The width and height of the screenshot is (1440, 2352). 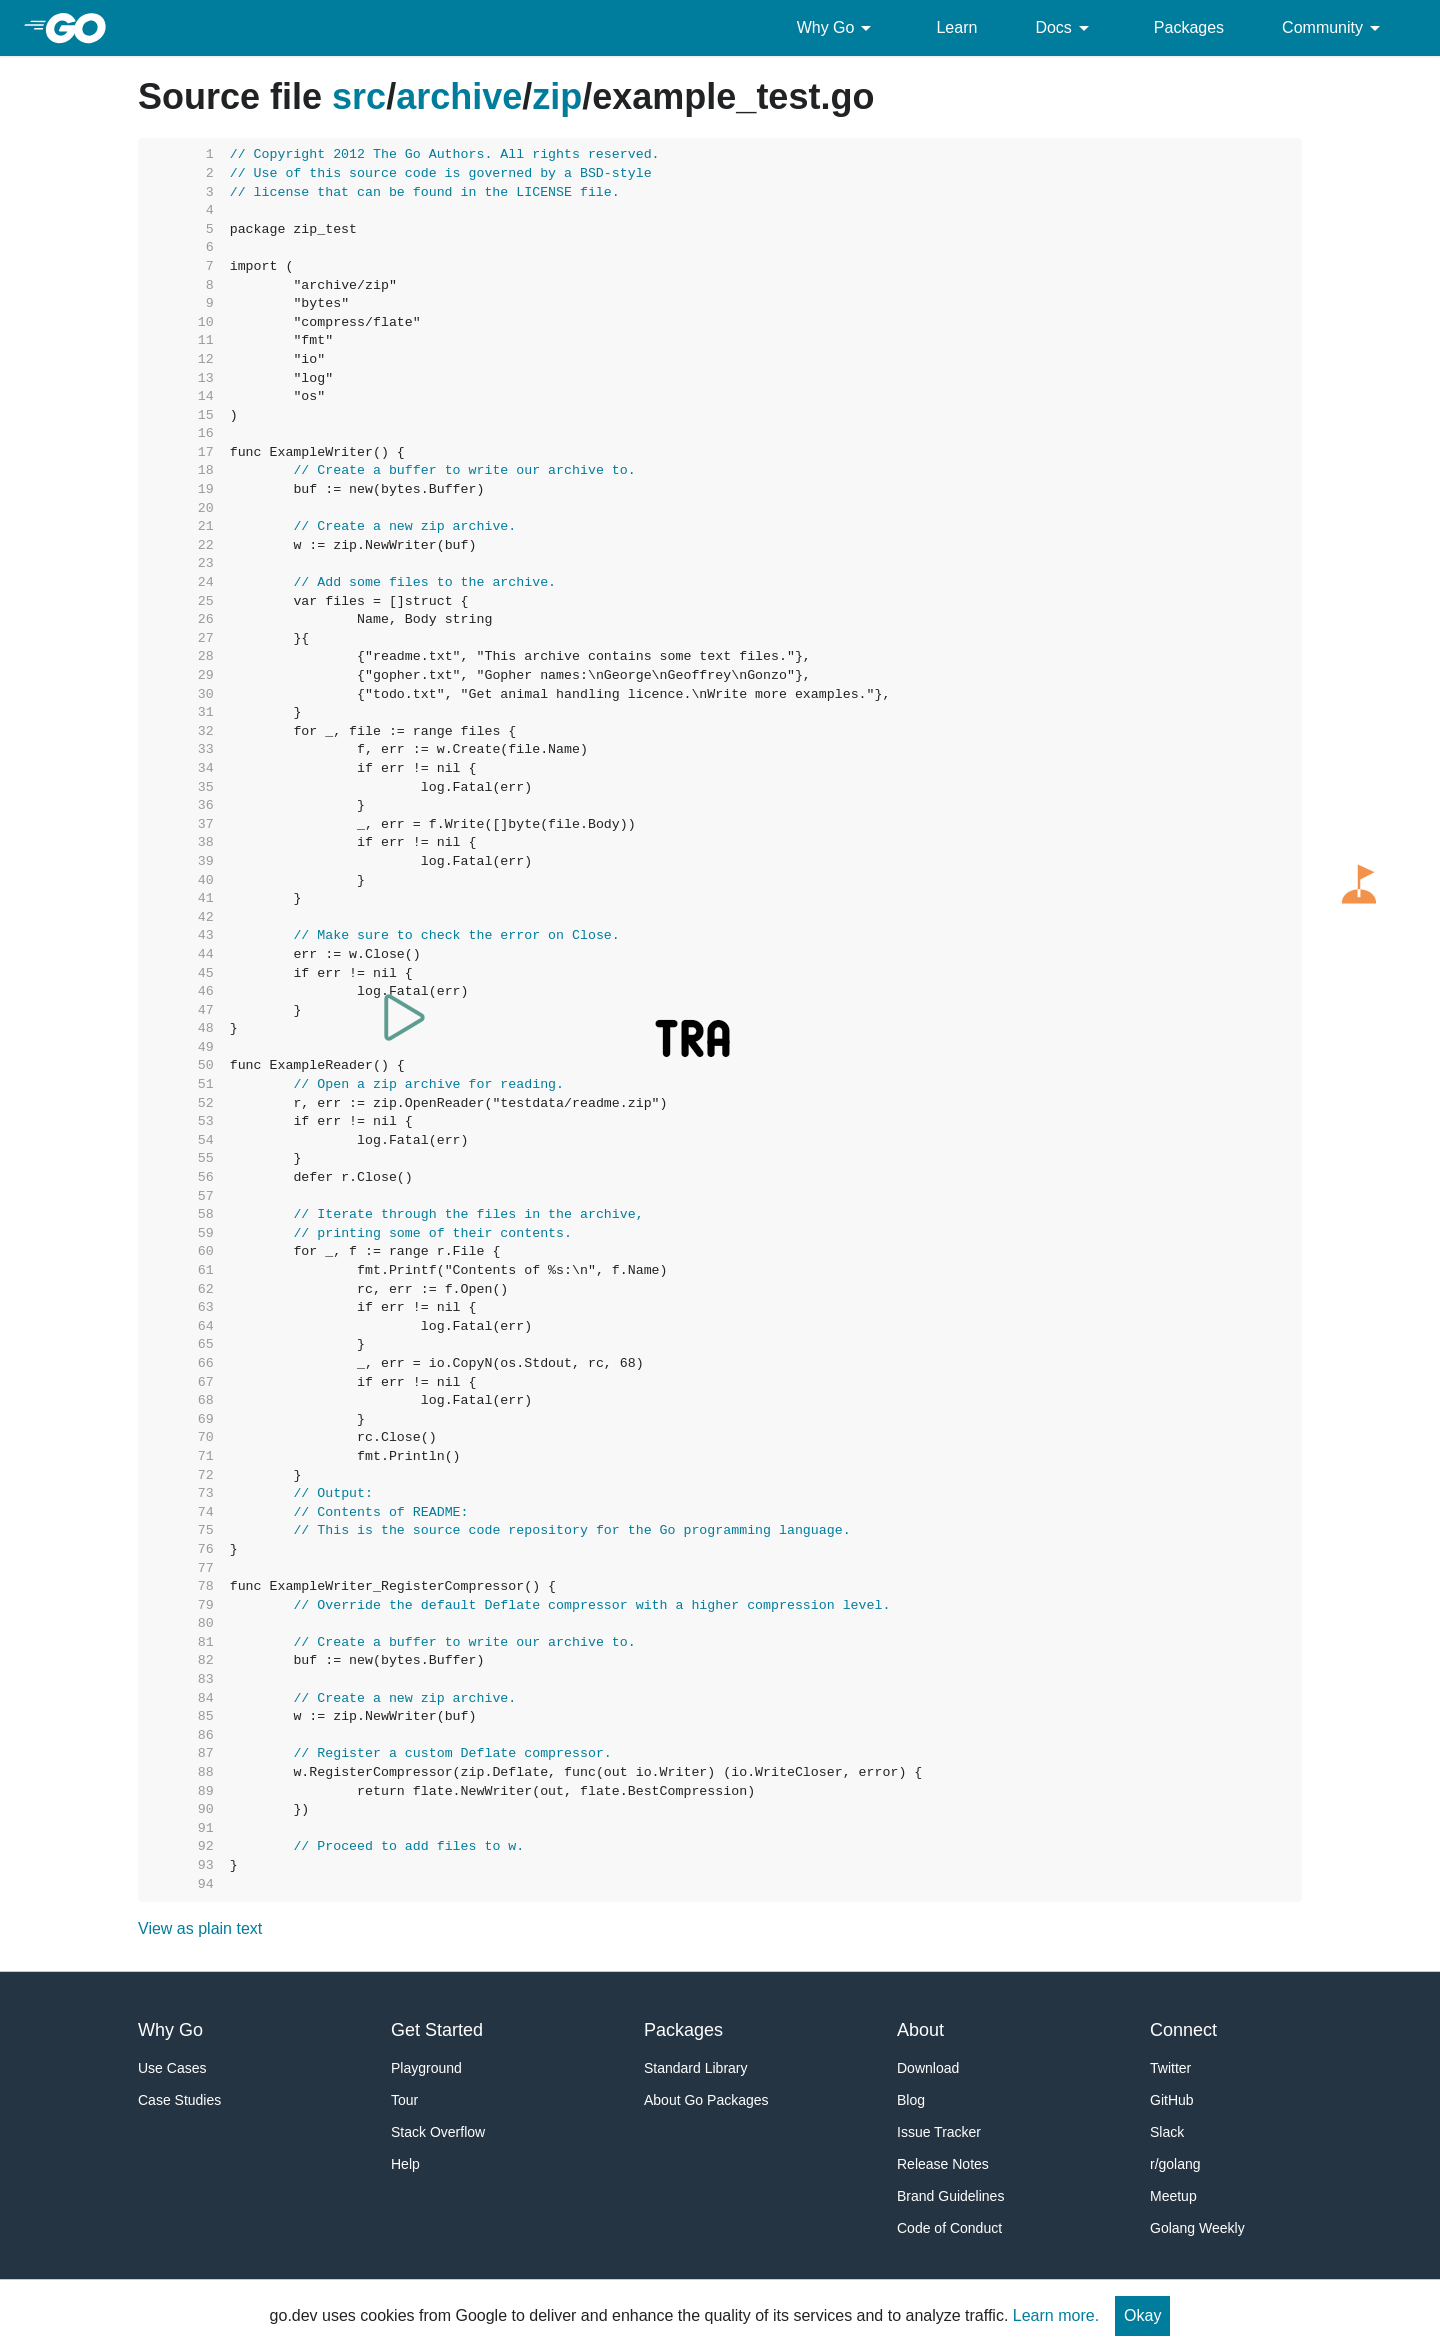 What do you see at coordinates (1359, 884) in the screenshot?
I see `view golf course or club information` at bounding box center [1359, 884].